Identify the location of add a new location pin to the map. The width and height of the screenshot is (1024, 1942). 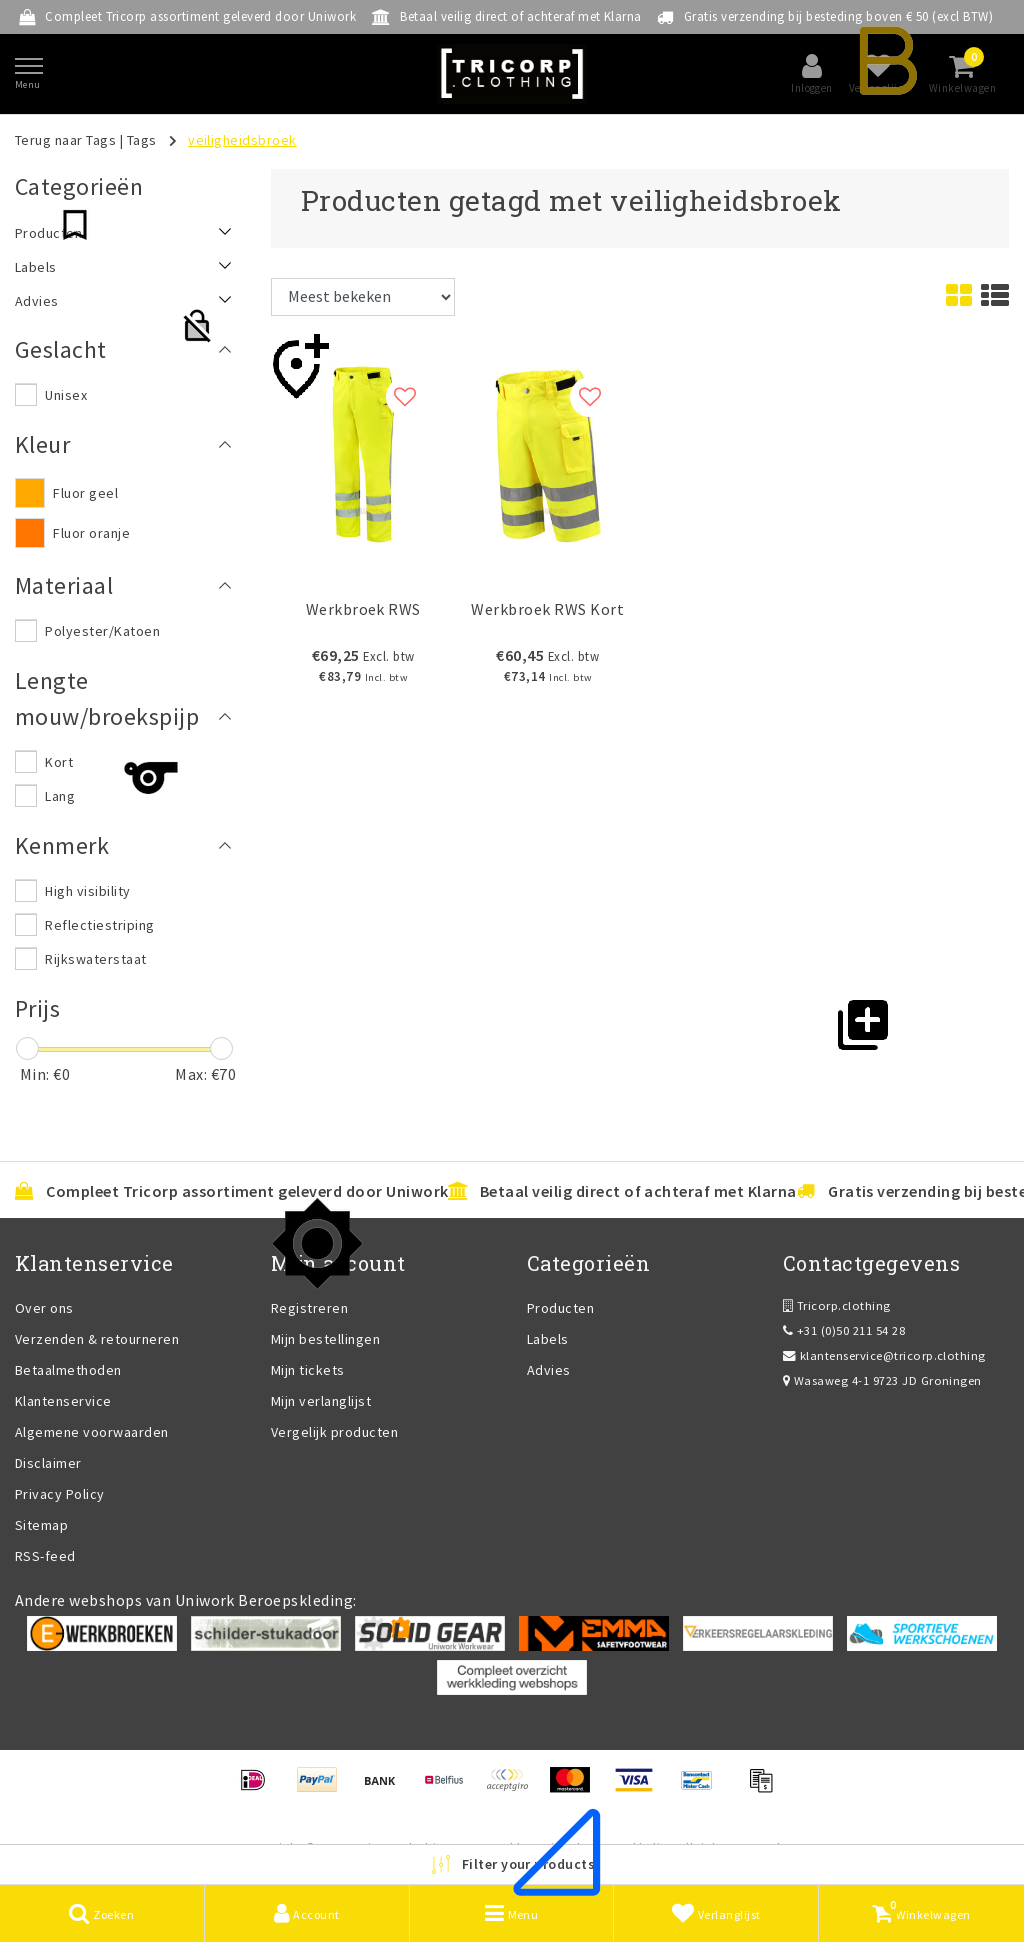
(296, 366).